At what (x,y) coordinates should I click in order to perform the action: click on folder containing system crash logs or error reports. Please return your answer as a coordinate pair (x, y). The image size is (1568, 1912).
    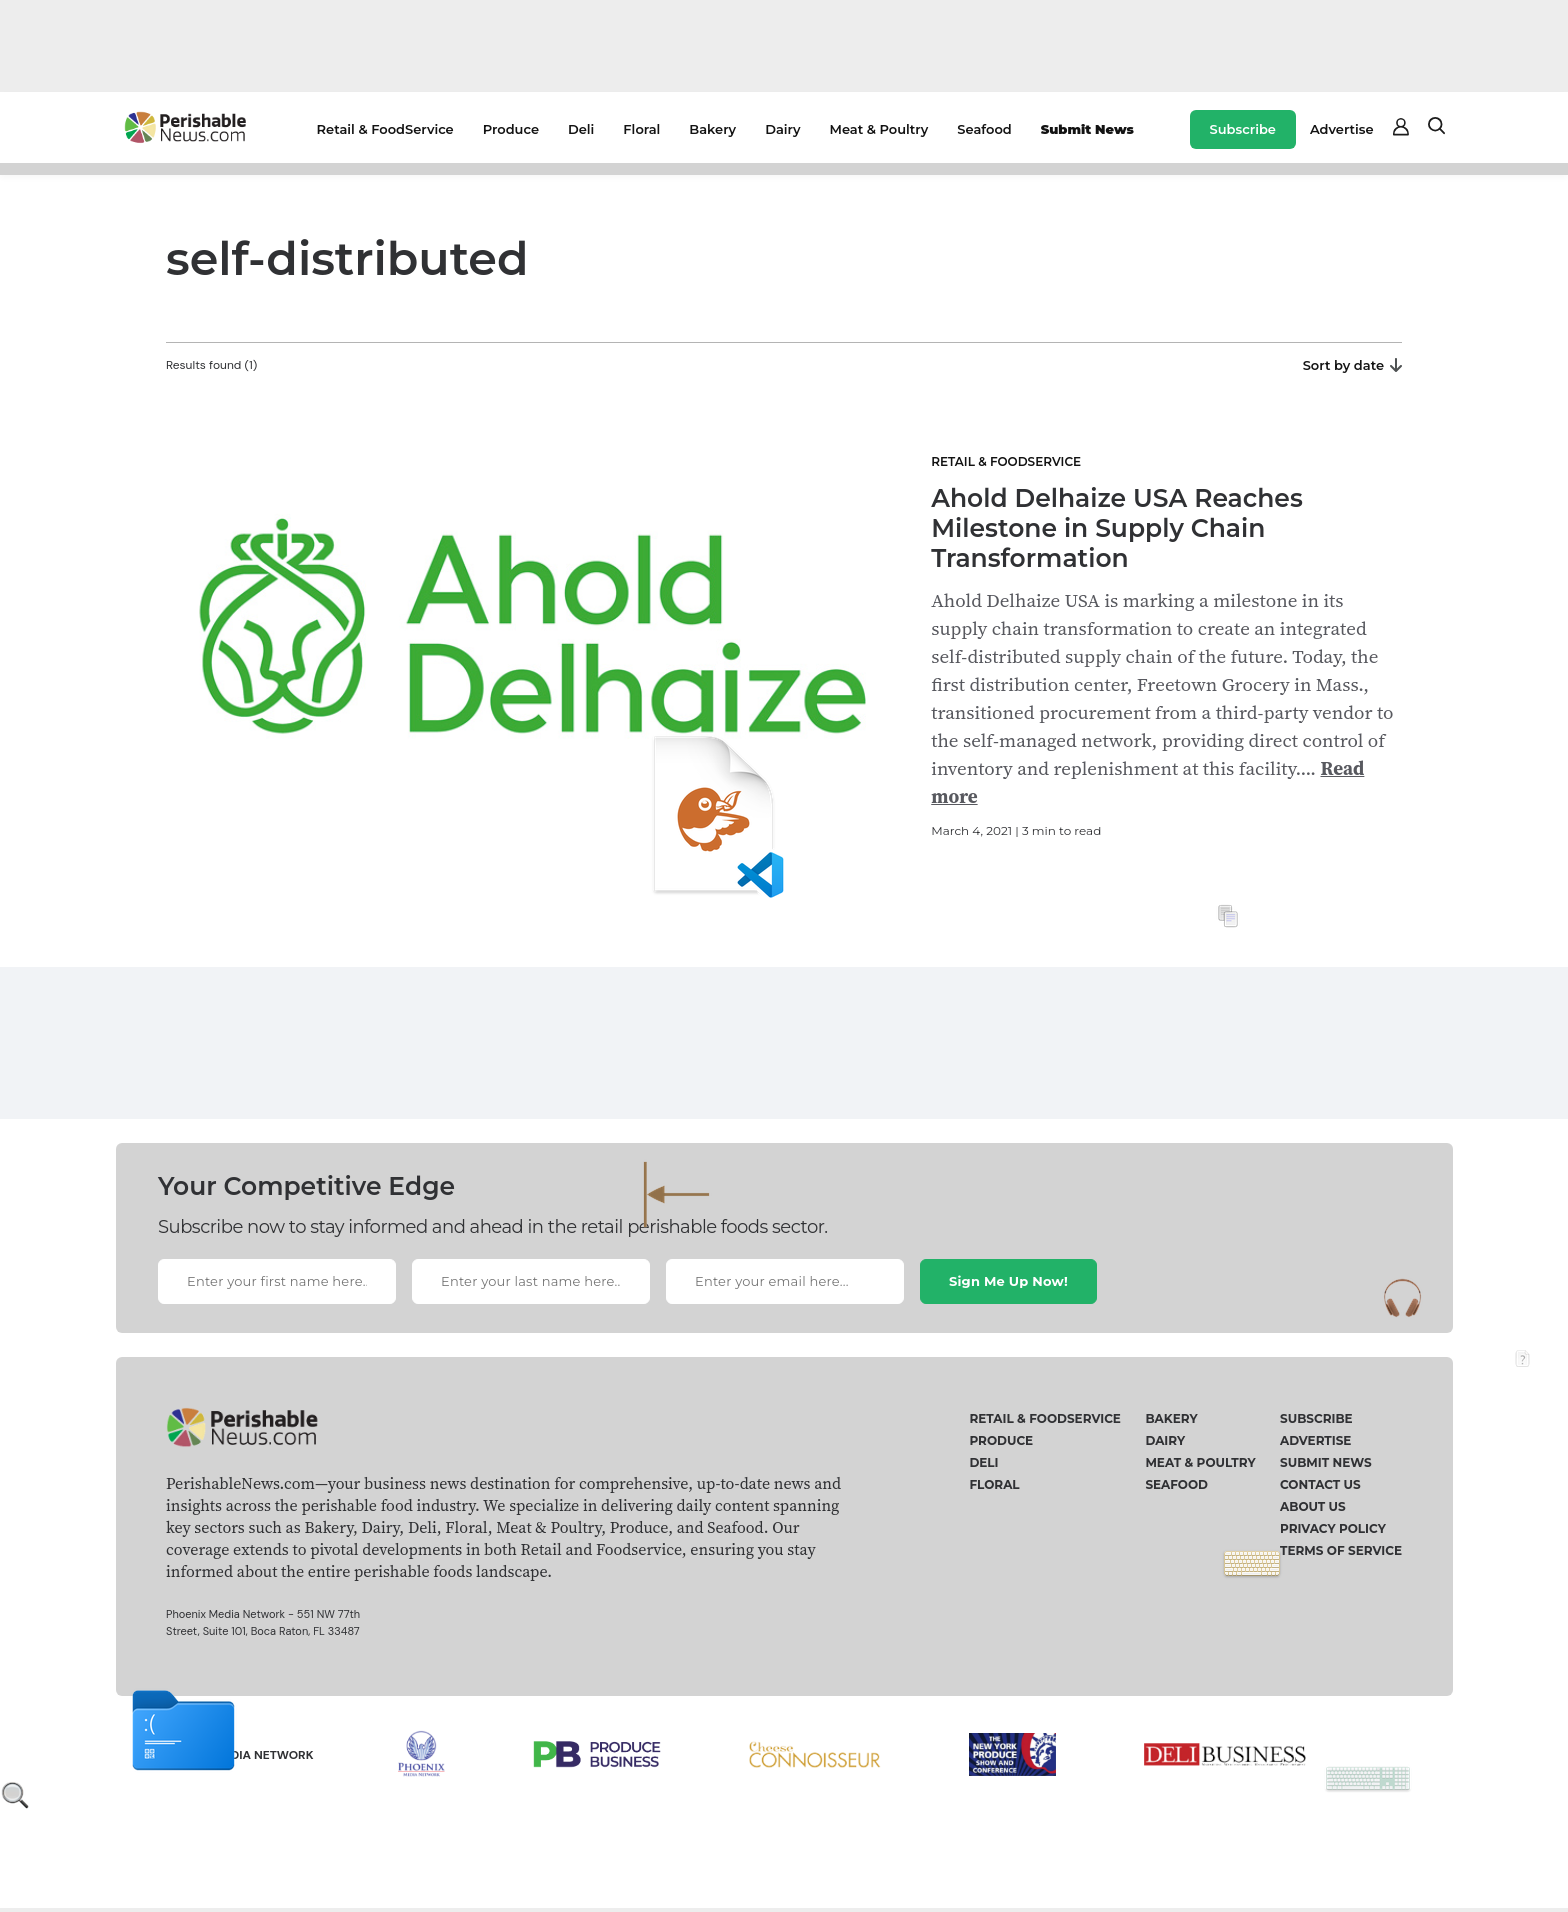
    Looking at the image, I should click on (183, 1733).